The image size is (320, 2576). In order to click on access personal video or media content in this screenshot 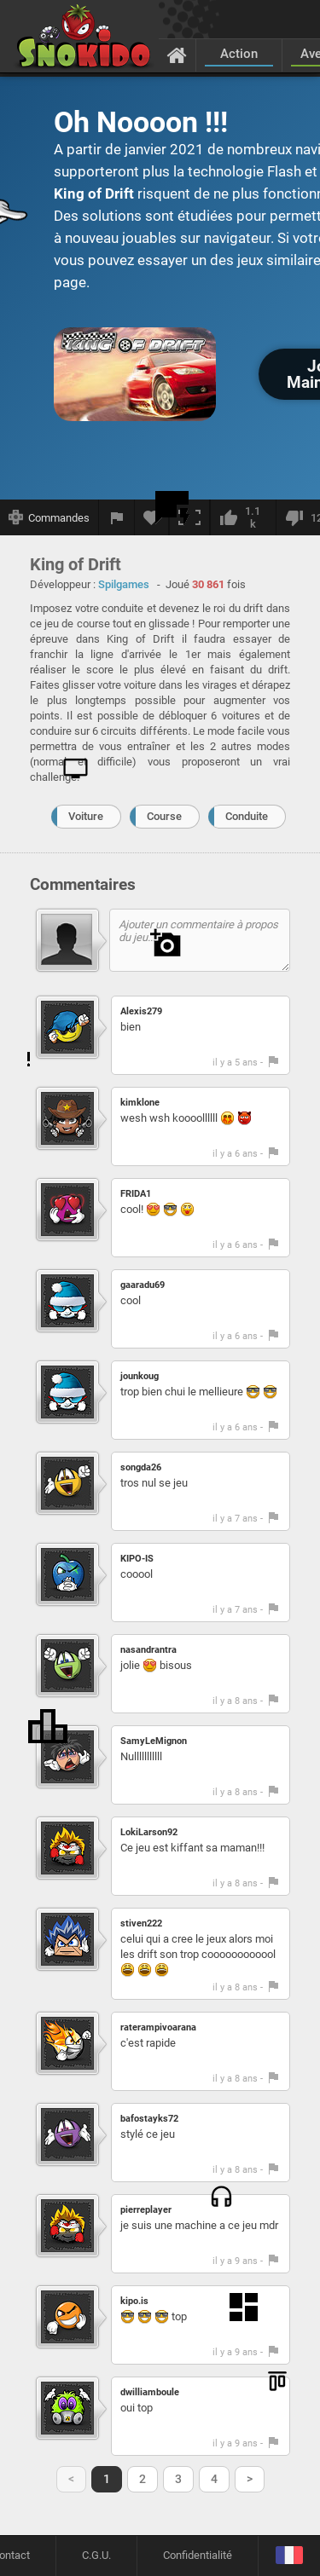, I will do `click(75, 768)`.